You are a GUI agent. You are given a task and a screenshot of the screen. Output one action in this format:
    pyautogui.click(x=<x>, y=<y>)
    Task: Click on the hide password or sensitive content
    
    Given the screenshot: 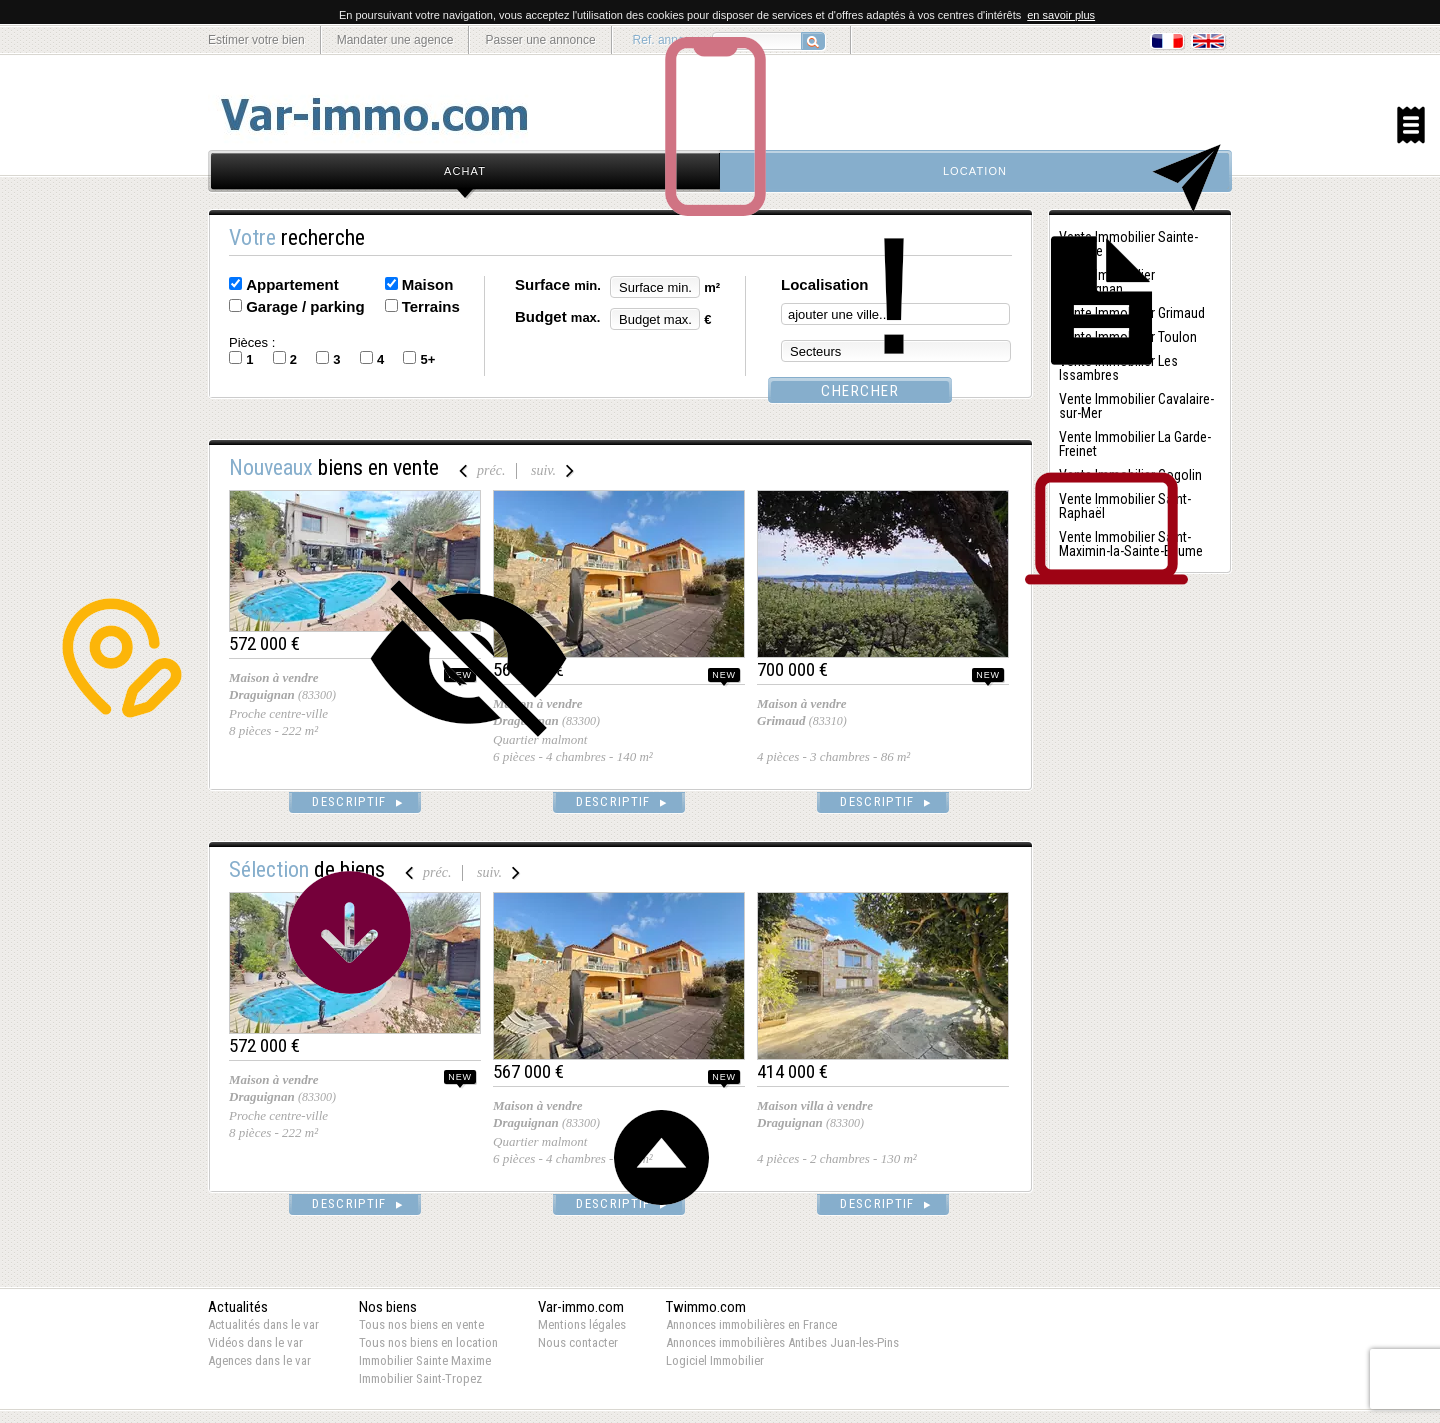 What is the action you would take?
    pyautogui.click(x=468, y=658)
    